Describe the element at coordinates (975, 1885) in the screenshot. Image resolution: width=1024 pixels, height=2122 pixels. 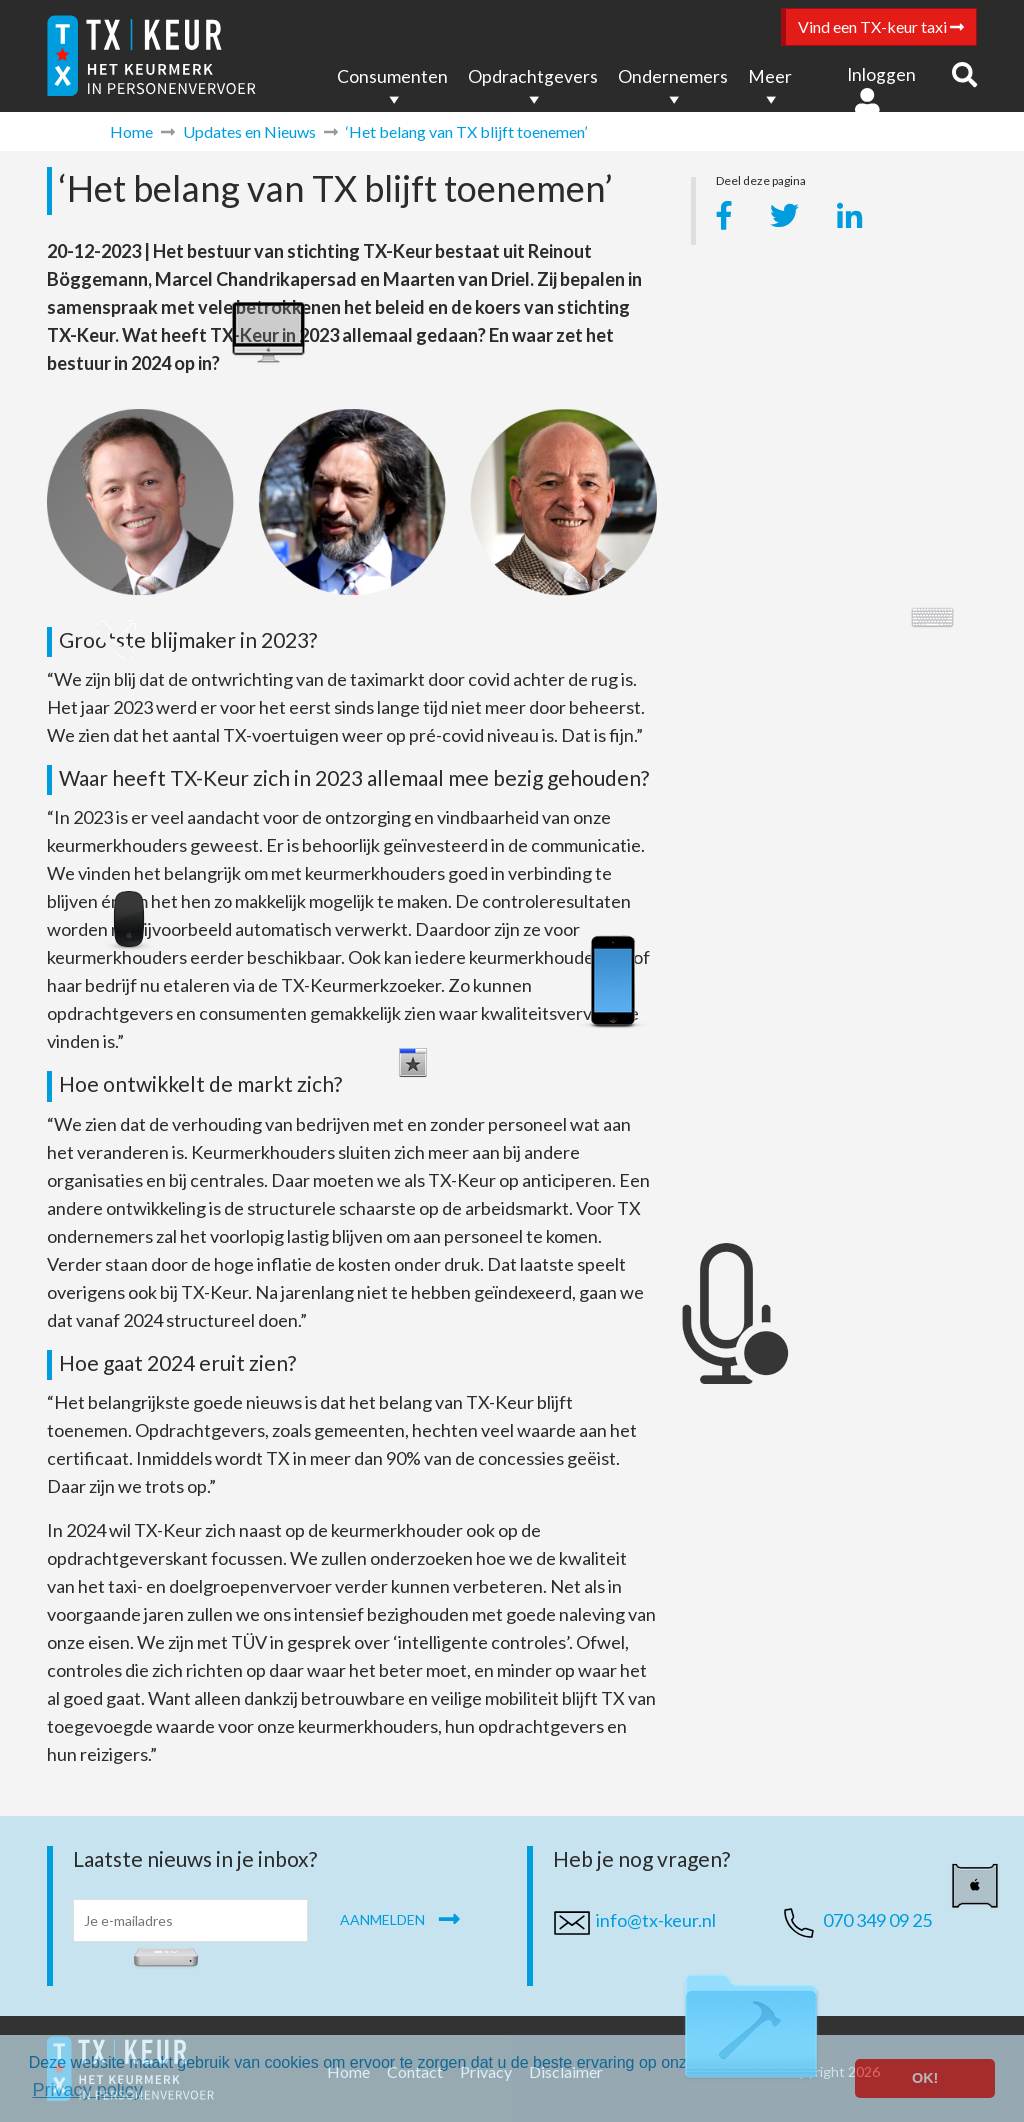
I see `navigate to mac pro in finder sidebar` at that location.